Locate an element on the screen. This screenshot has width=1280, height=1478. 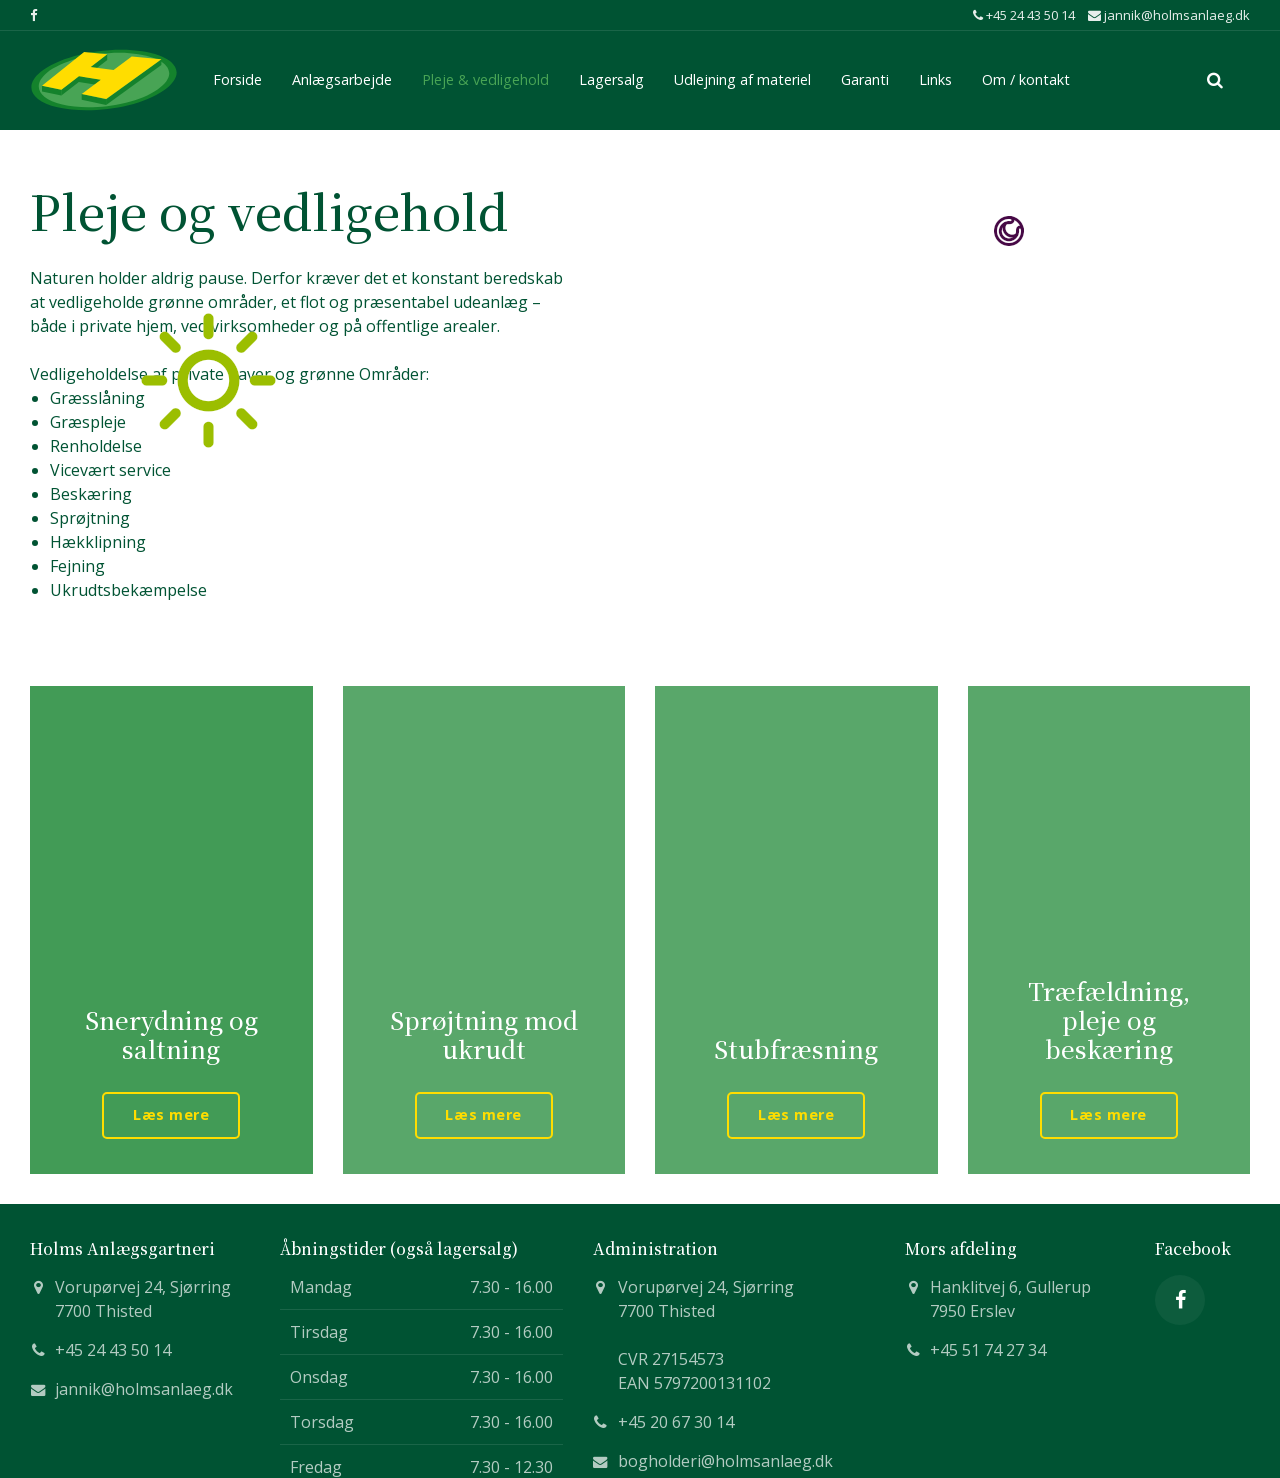
switch to light mode is located at coordinates (208, 380).